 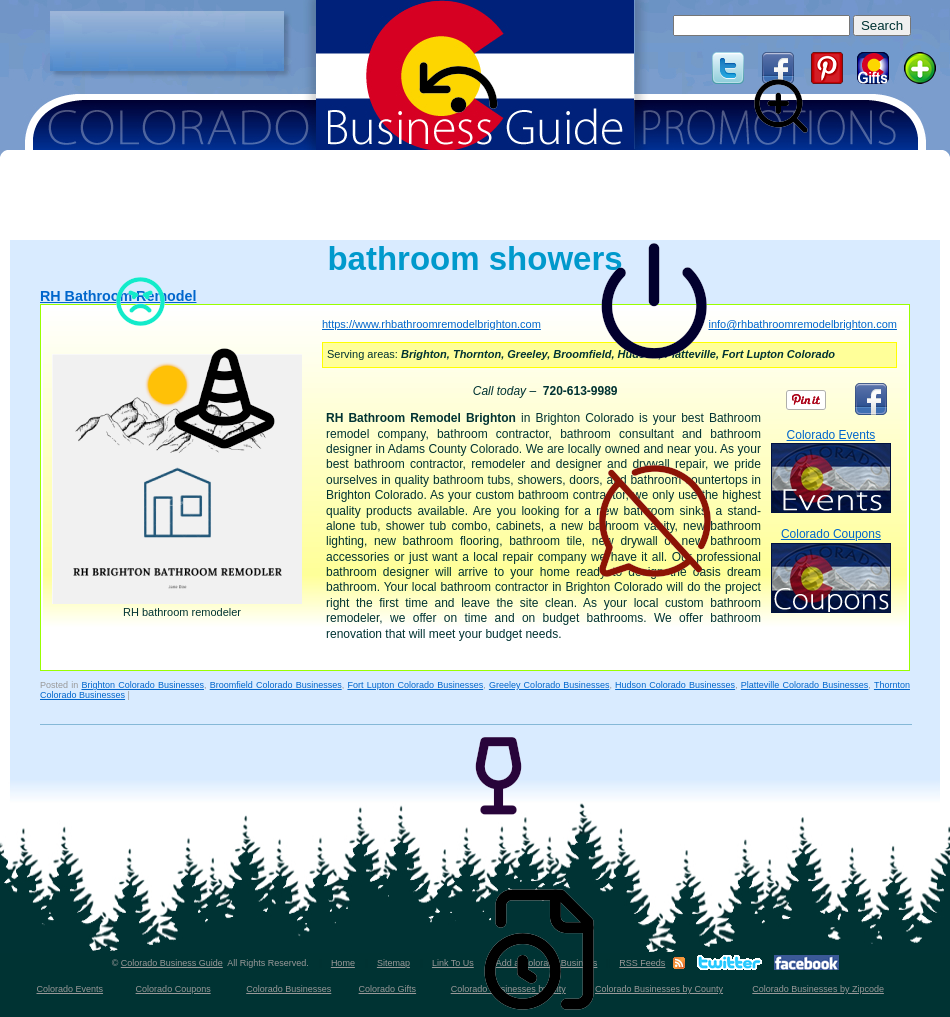 I want to click on browse wine or beverage options, so click(x=498, y=773).